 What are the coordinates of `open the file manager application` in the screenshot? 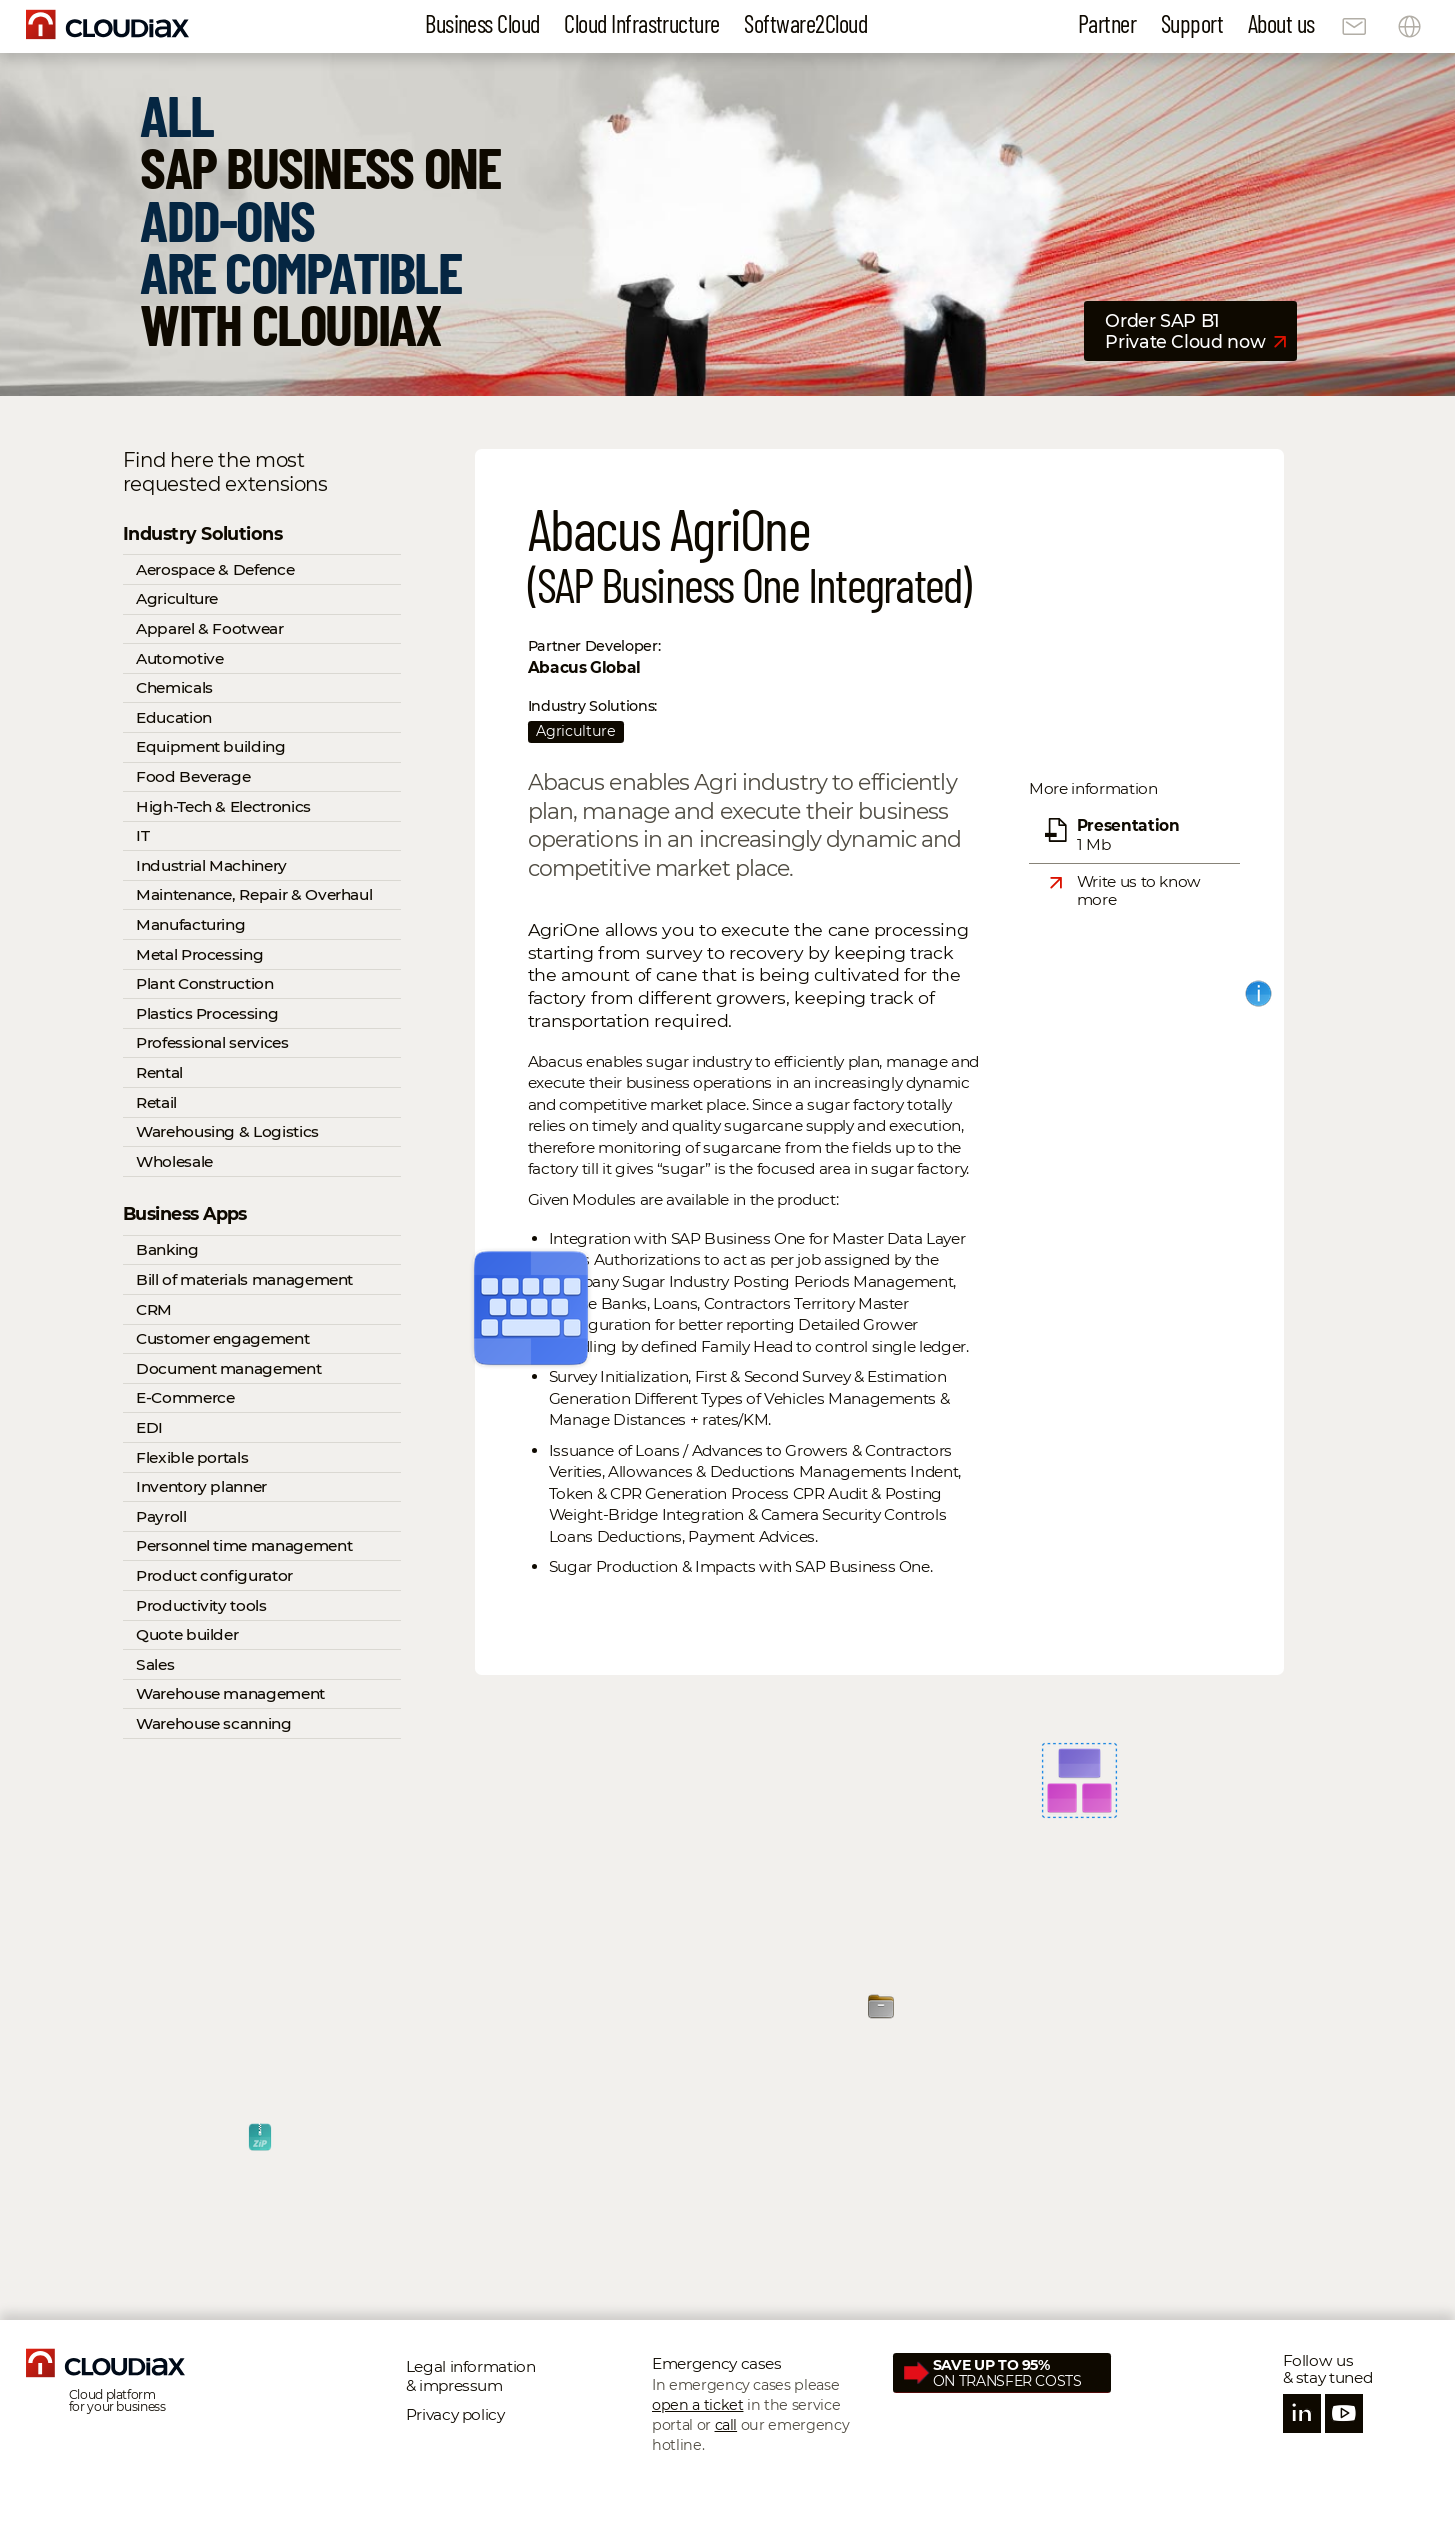 It's located at (881, 2006).